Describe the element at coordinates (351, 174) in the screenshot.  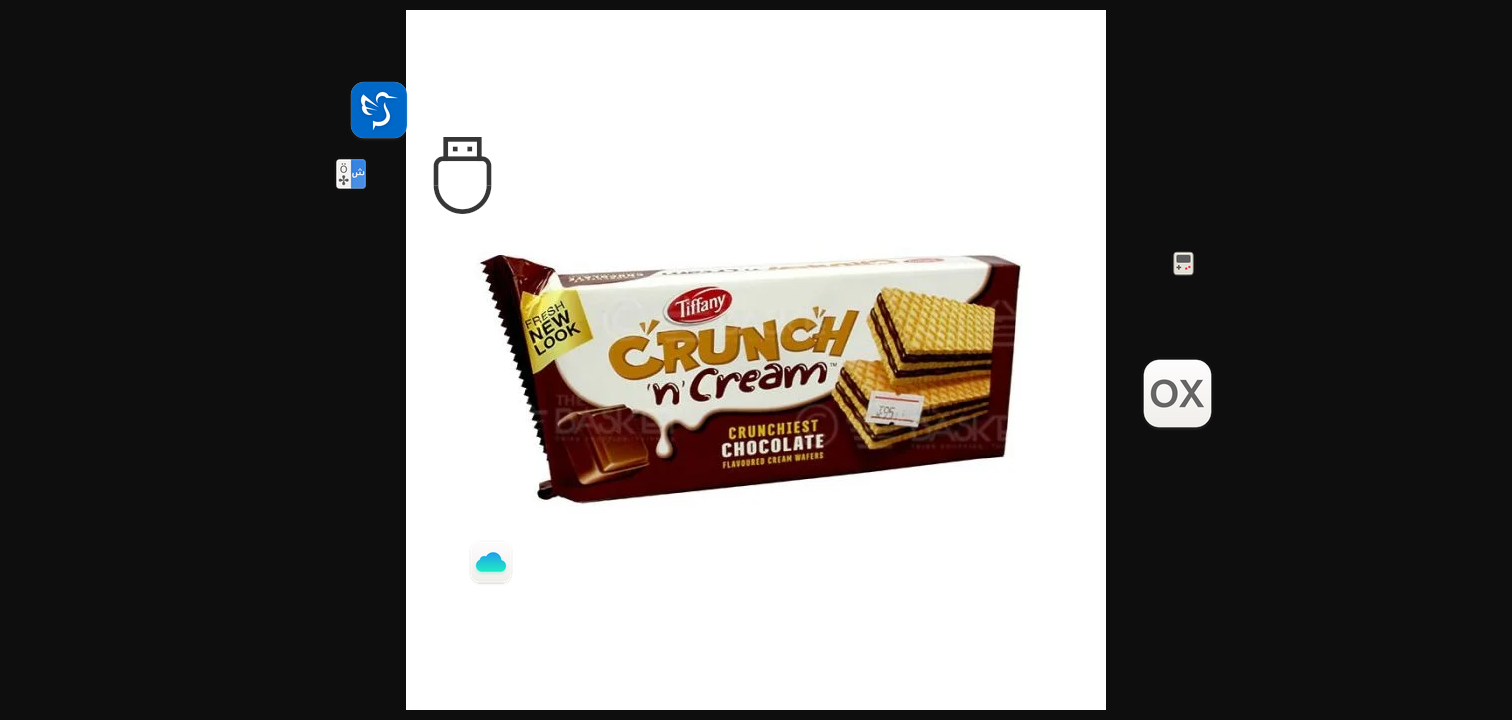
I see `open the gnome characters app` at that location.